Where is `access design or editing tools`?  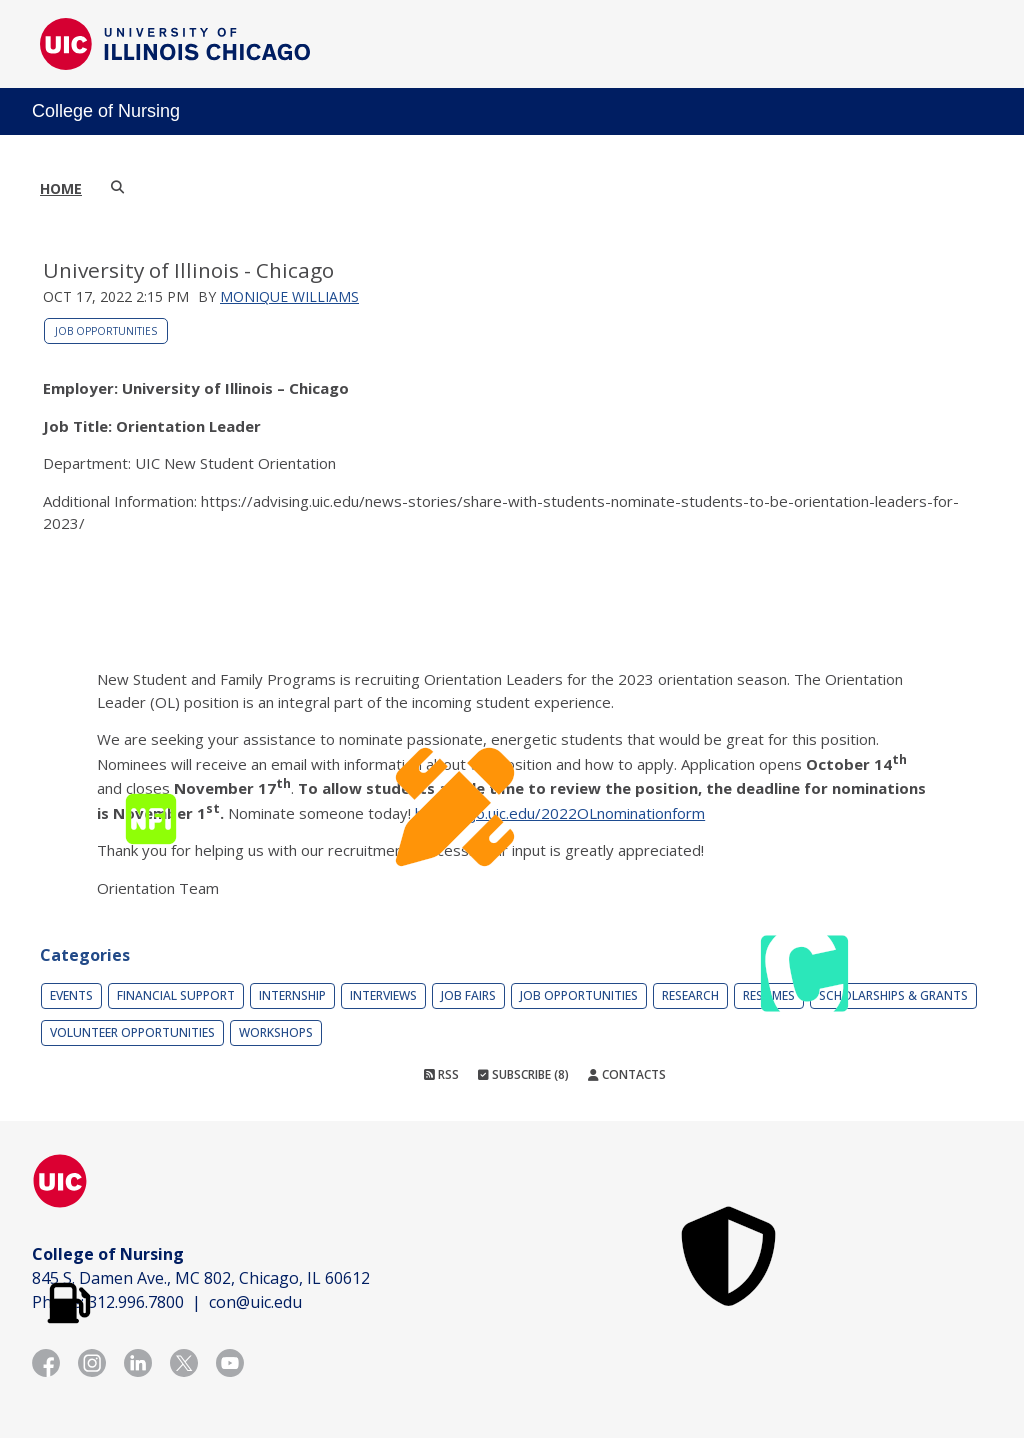 access design or editing tools is located at coordinates (455, 807).